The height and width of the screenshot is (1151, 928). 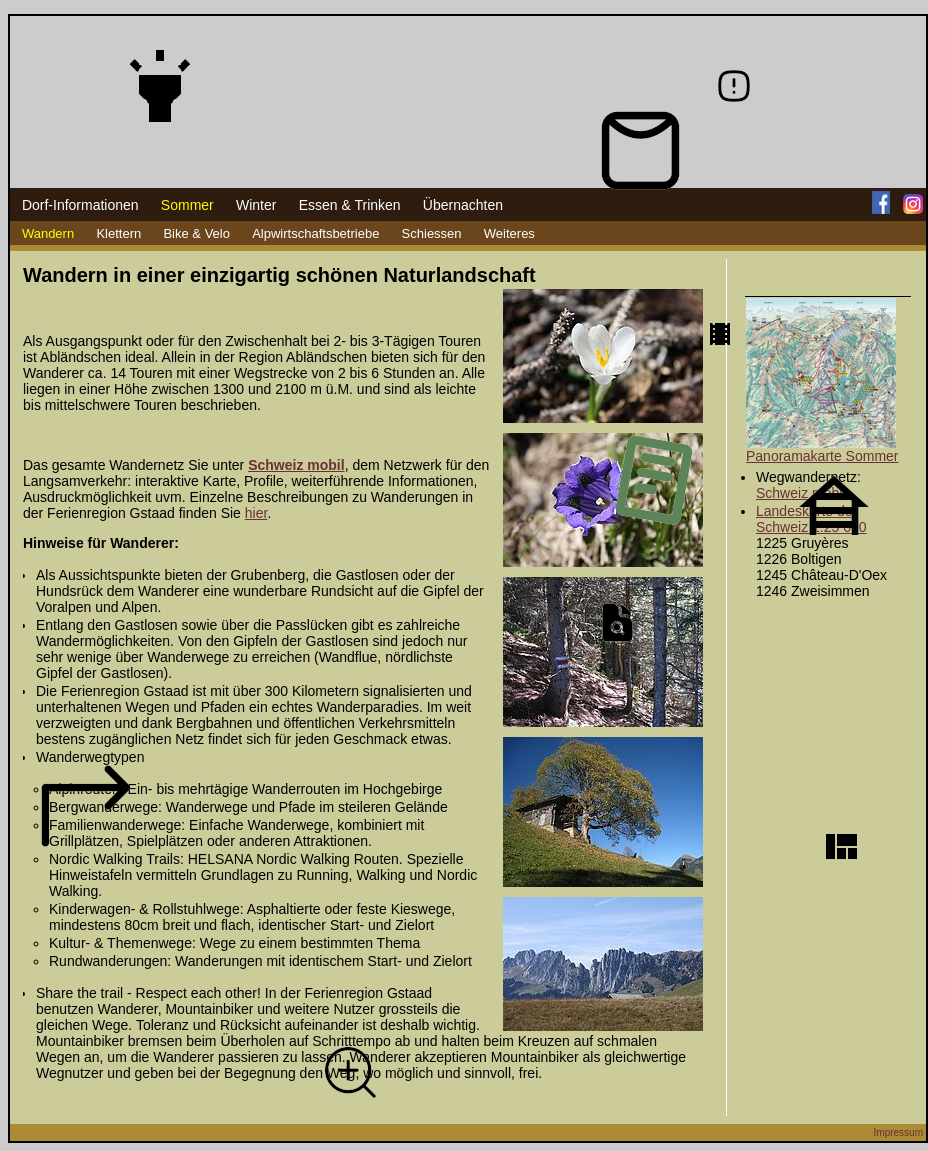 I want to click on search within a document, so click(x=617, y=622).